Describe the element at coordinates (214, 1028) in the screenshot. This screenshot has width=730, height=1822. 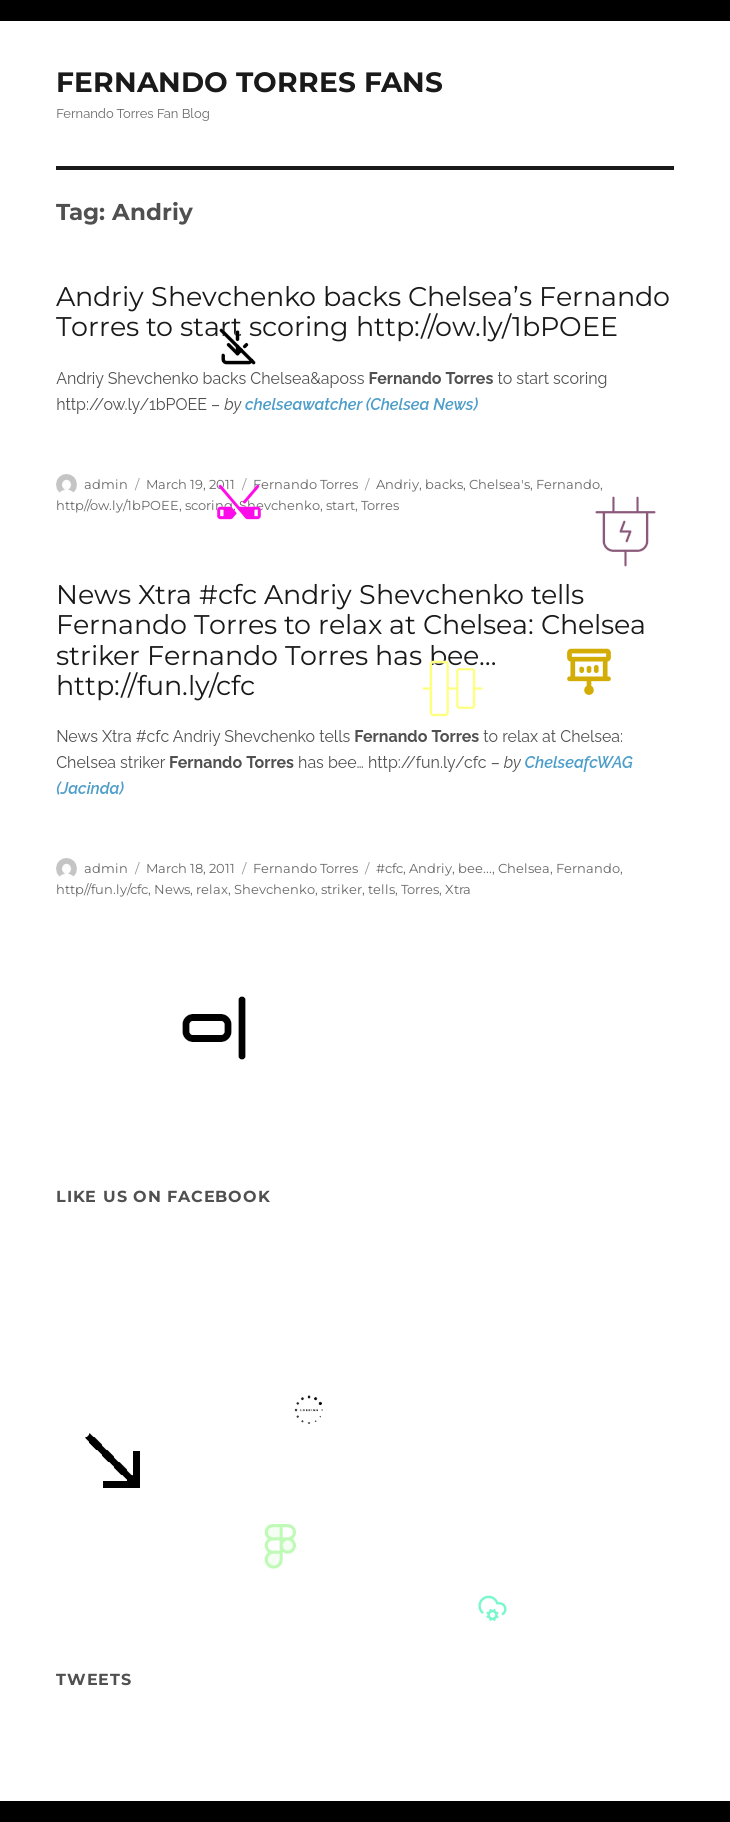
I see `align selected element to the right` at that location.